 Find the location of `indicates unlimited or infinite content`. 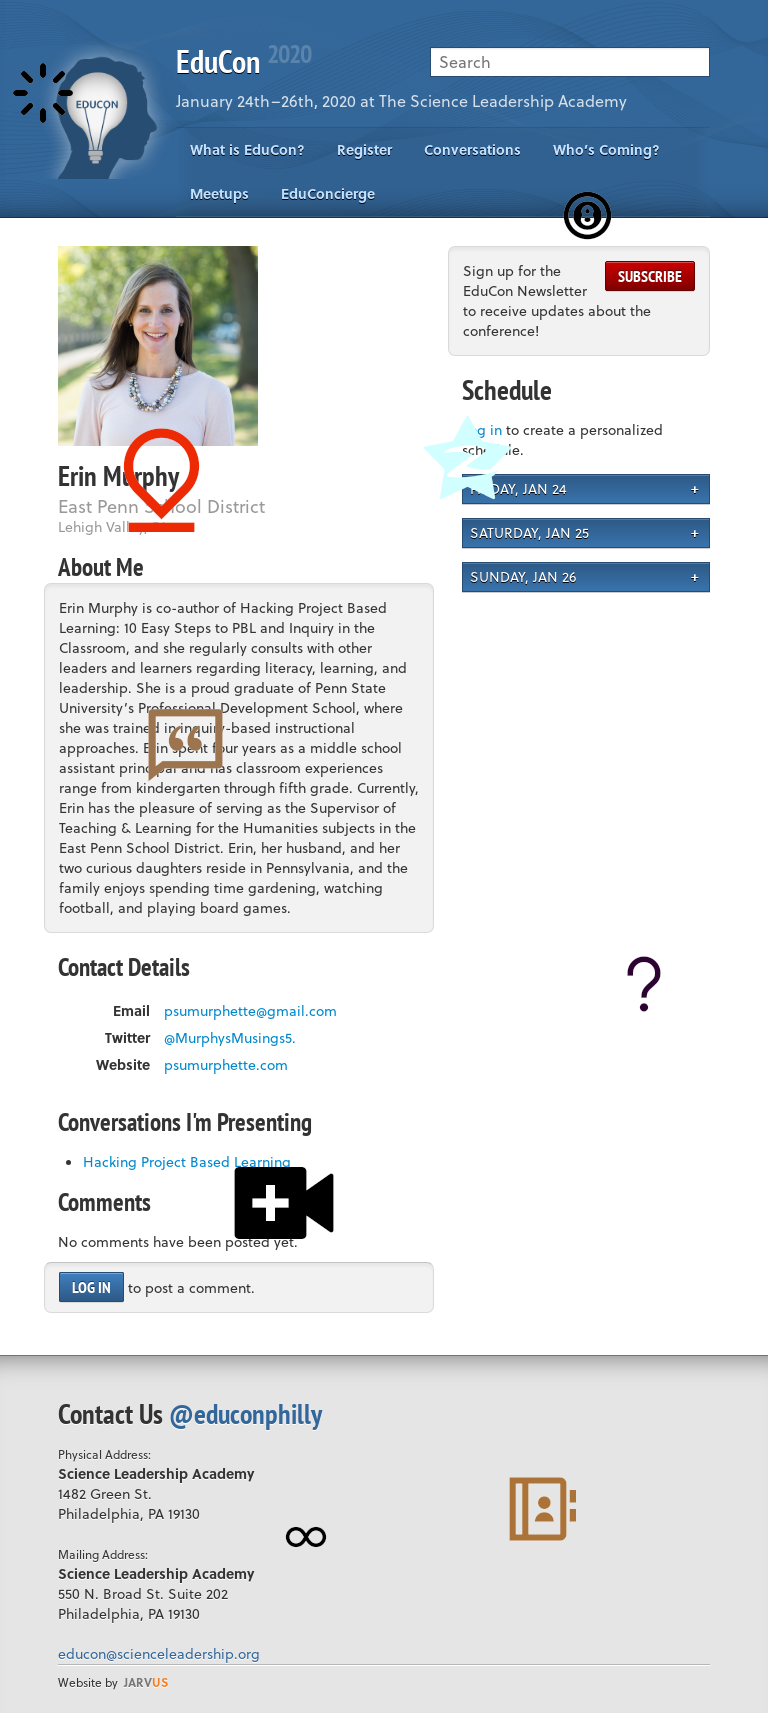

indicates unlimited or infinite content is located at coordinates (306, 1537).